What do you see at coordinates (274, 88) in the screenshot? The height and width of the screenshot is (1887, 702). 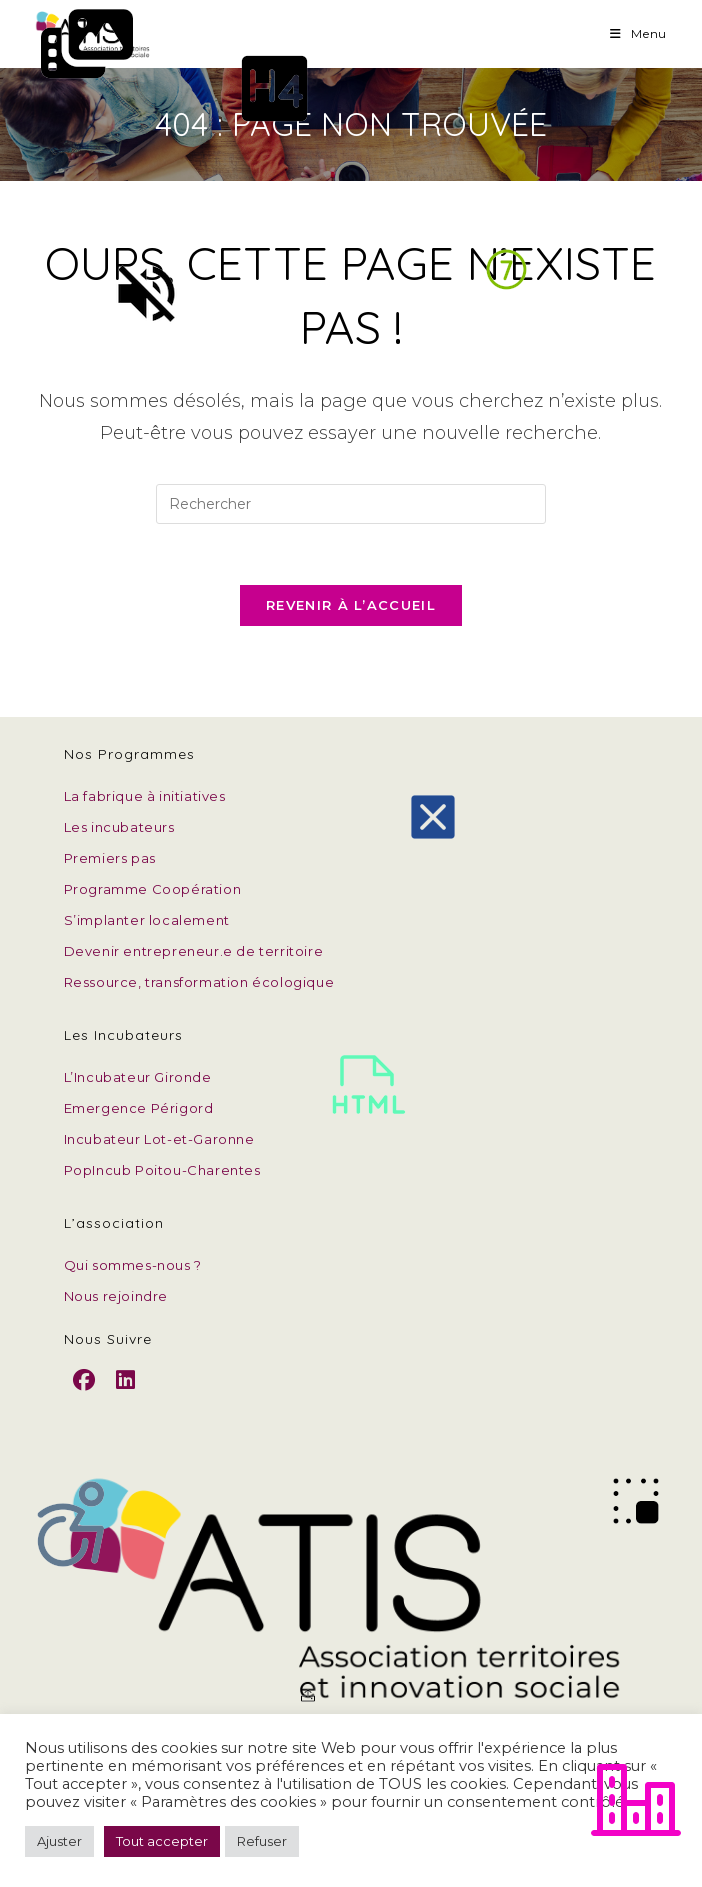 I see `format text as heading level 4` at bounding box center [274, 88].